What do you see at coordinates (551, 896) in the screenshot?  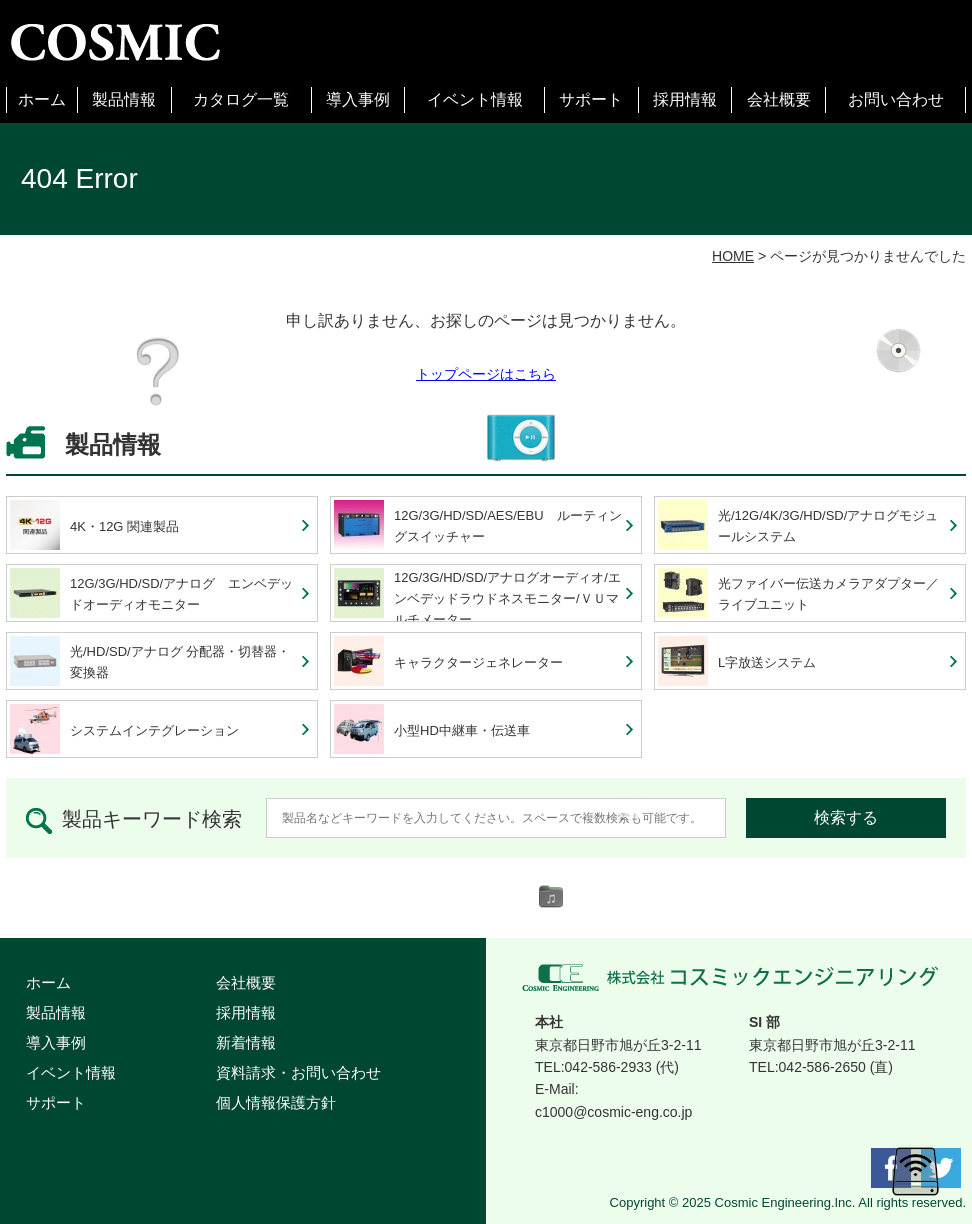 I see `open your music folder` at bounding box center [551, 896].